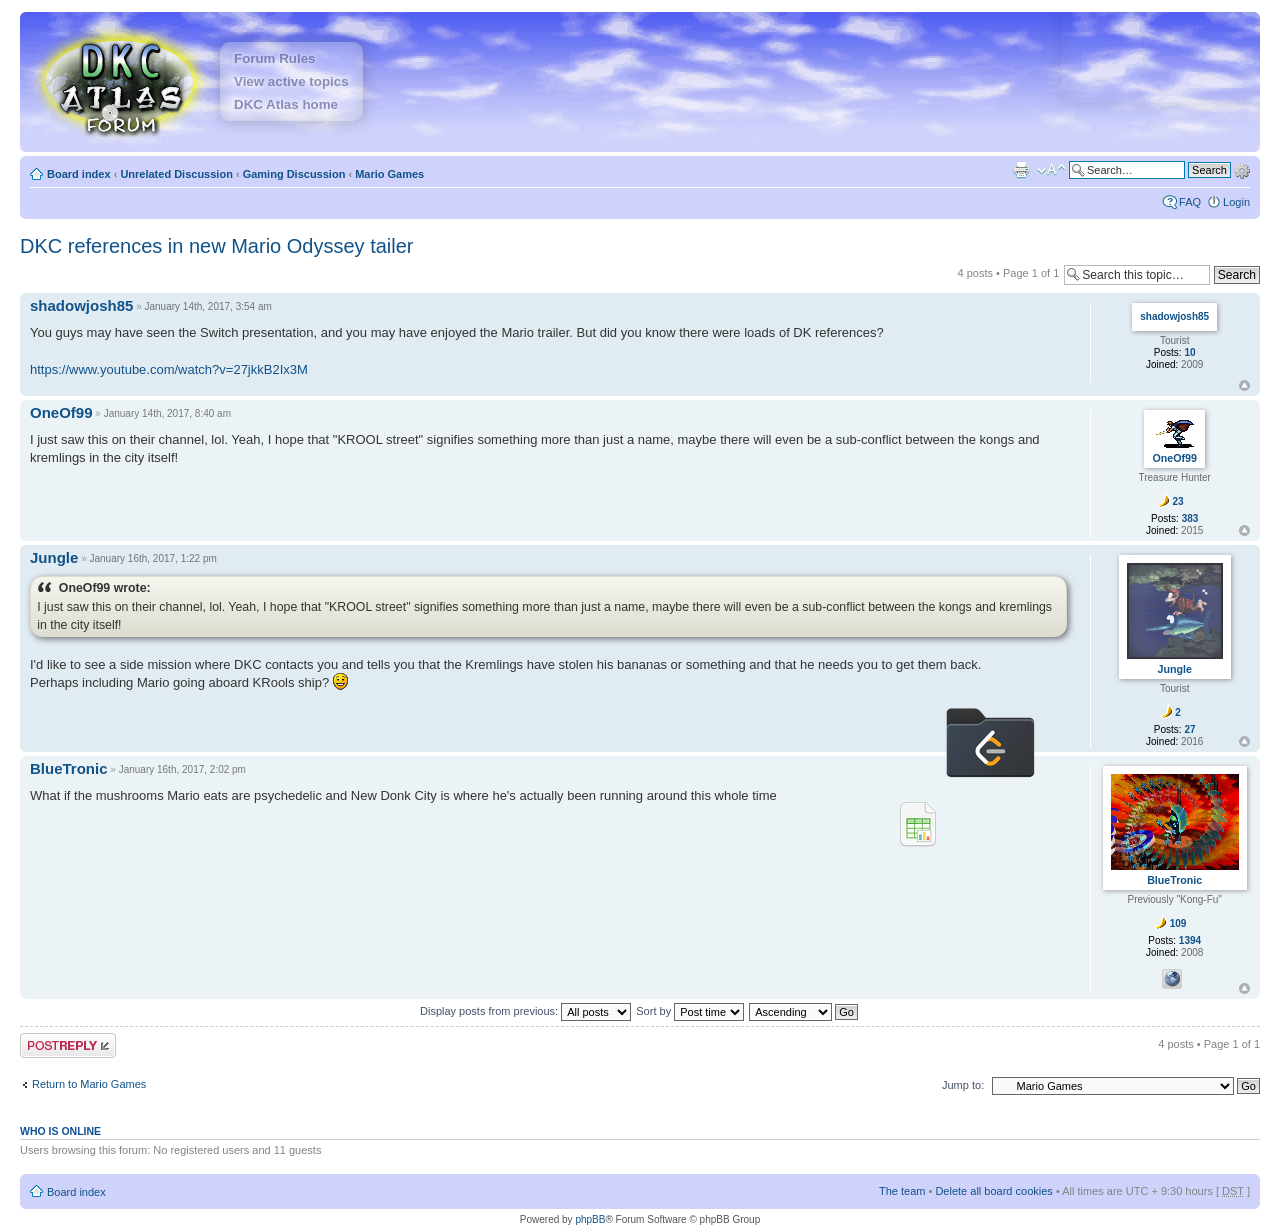 The height and width of the screenshot is (1230, 1280). What do you see at coordinates (918, 824) in the screenshot?
I see `spreadsheet file type indicator` at bounding box center [918, 824].